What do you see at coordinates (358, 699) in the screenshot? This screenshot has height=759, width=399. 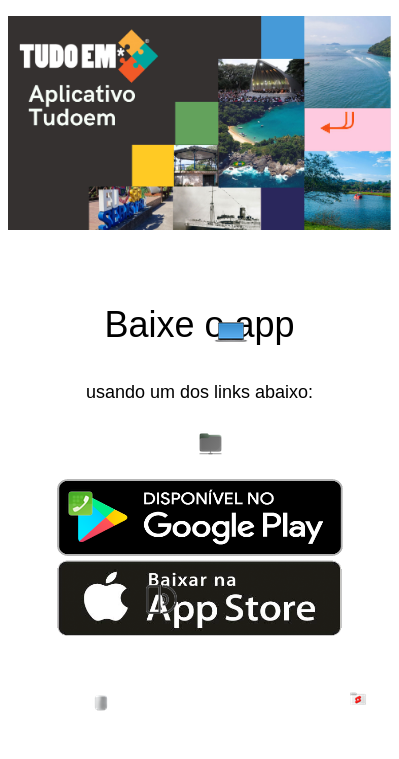 I see `open folder containing YouTube Shorts videos` at bounding box center [358, 699].